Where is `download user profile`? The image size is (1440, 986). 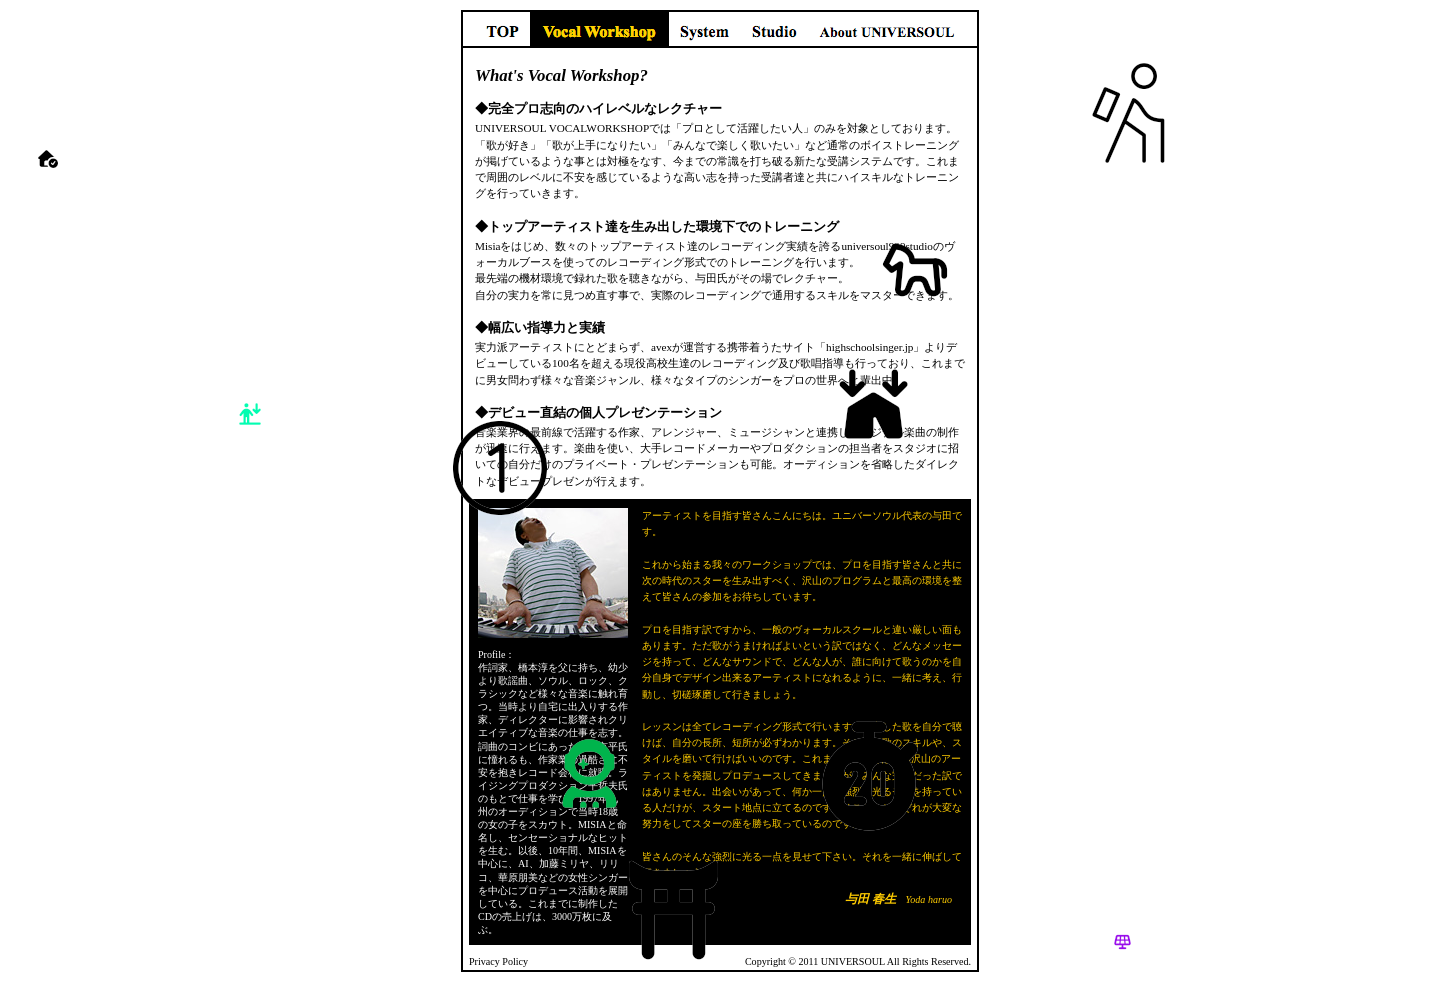 download user profile is located at coordinates (250, 414).